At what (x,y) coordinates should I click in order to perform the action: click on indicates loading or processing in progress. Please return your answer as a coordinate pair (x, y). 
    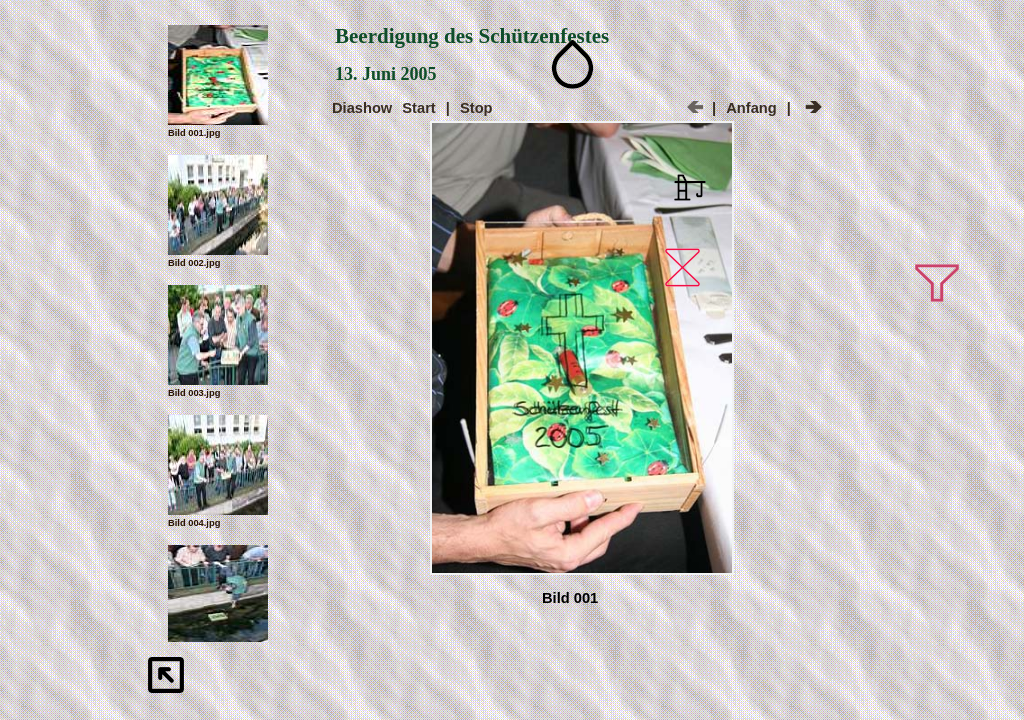
    Looking at the image, I should click on (682, 267).